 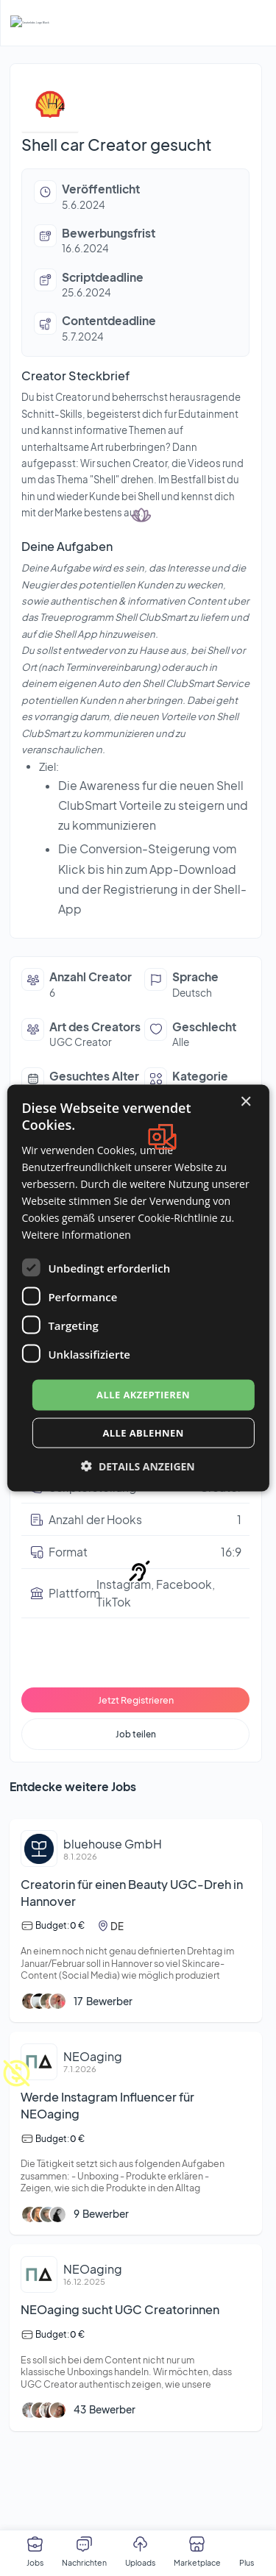 I want to click on open Microsoft Outlook email, so click(x=162, y=1136).